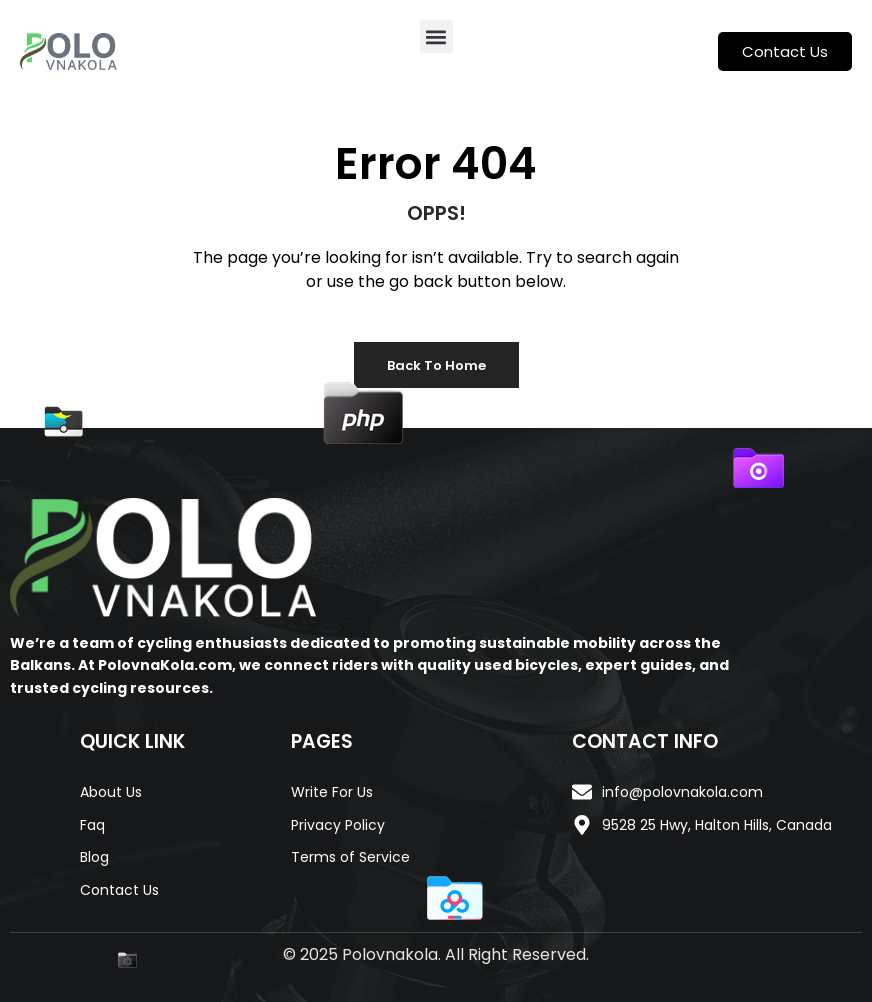 Image resolution: width=872 pixels, height=1002 pixels. Describe the element at coordinates (363, 415) in the screenshot. I see `folder containing php files` at that location.